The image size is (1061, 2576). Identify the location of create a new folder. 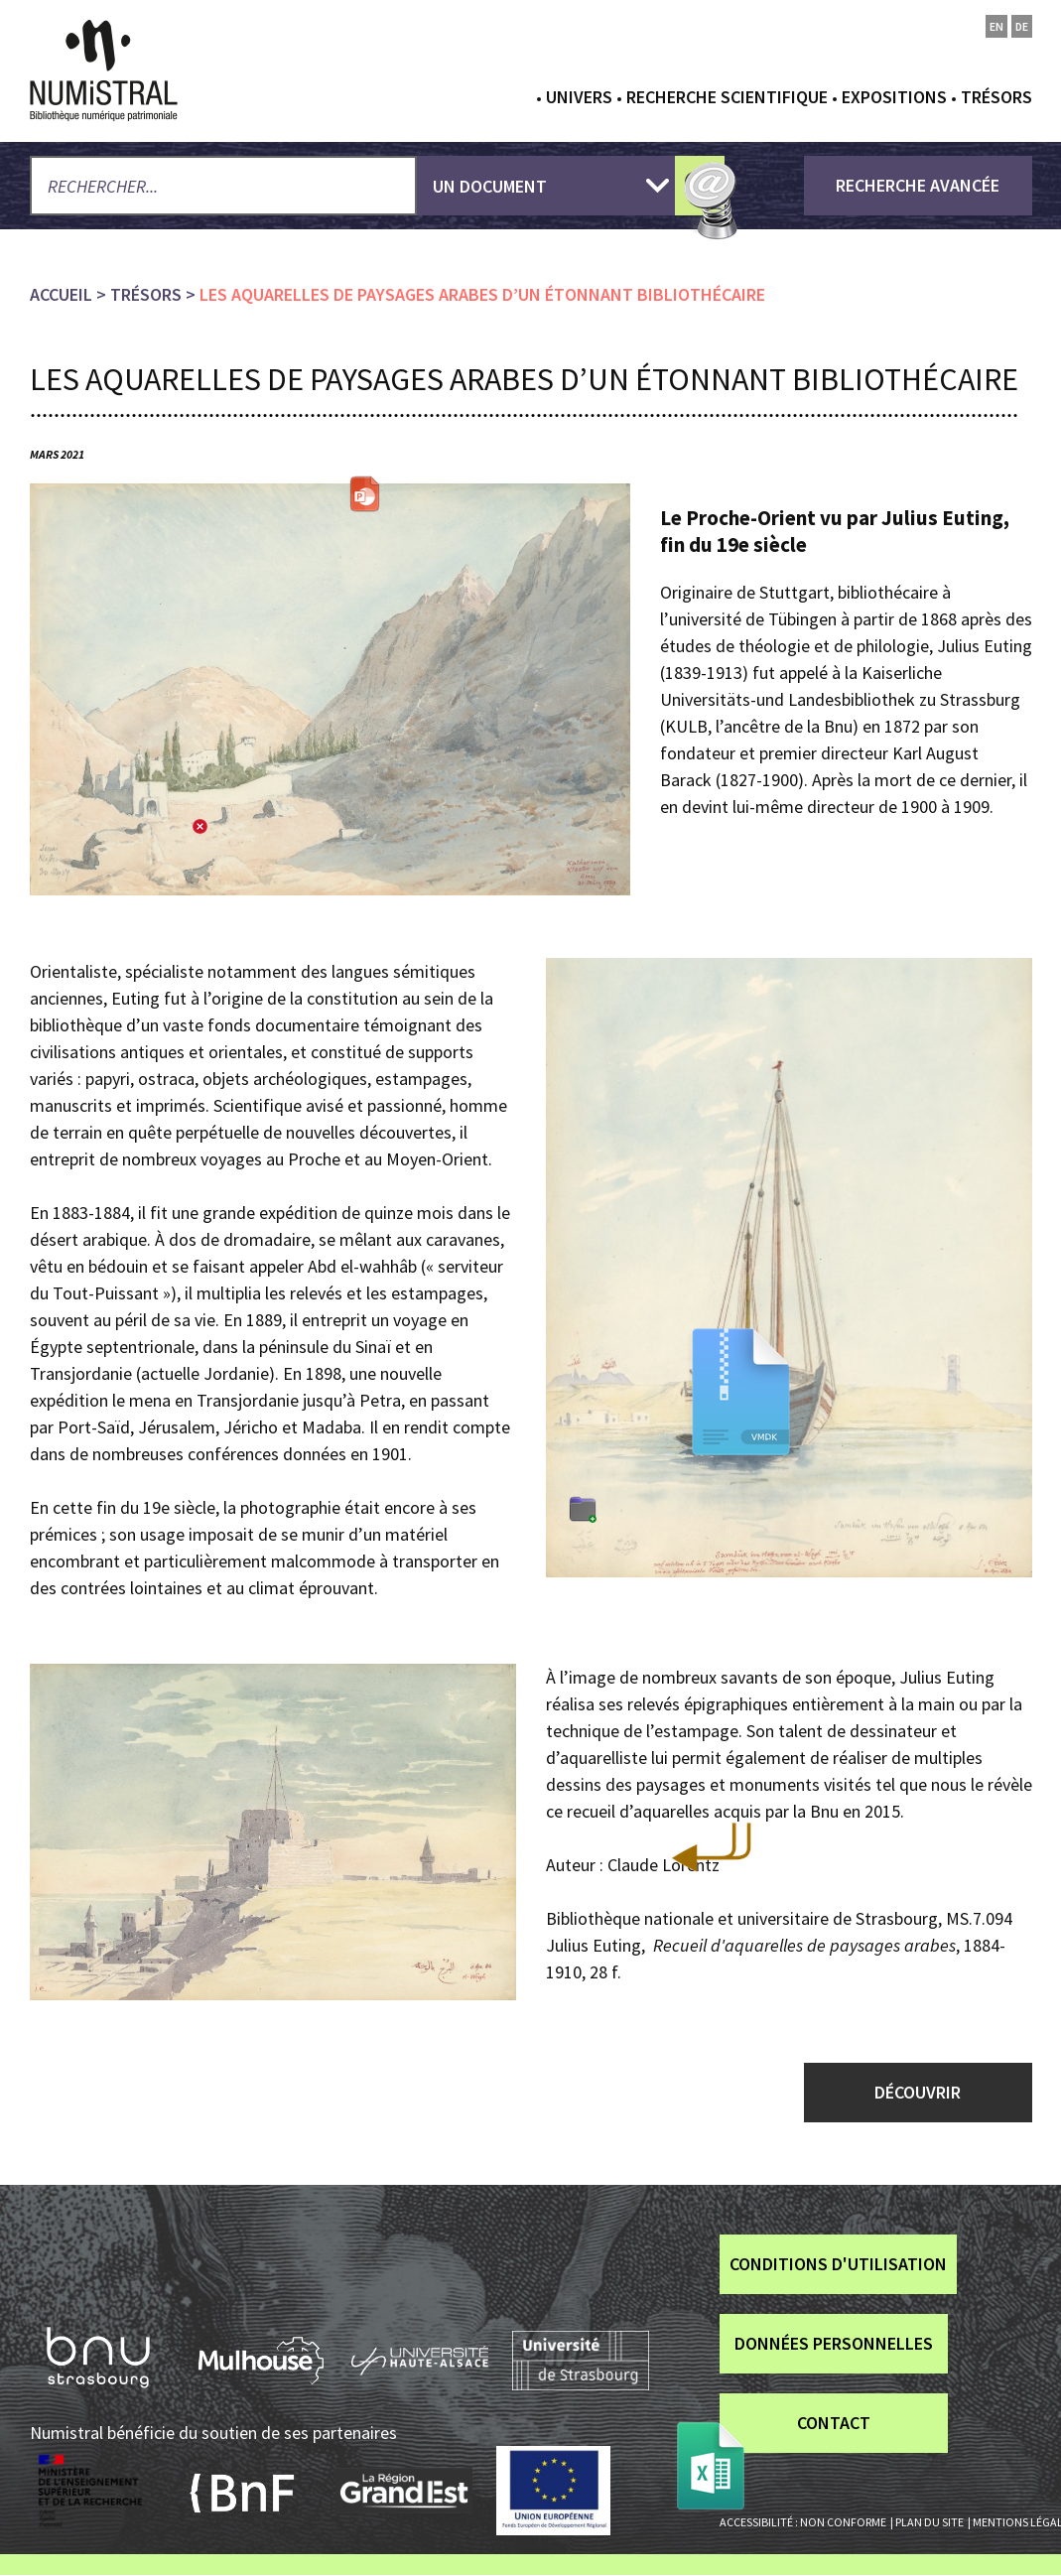
(583, 1509).